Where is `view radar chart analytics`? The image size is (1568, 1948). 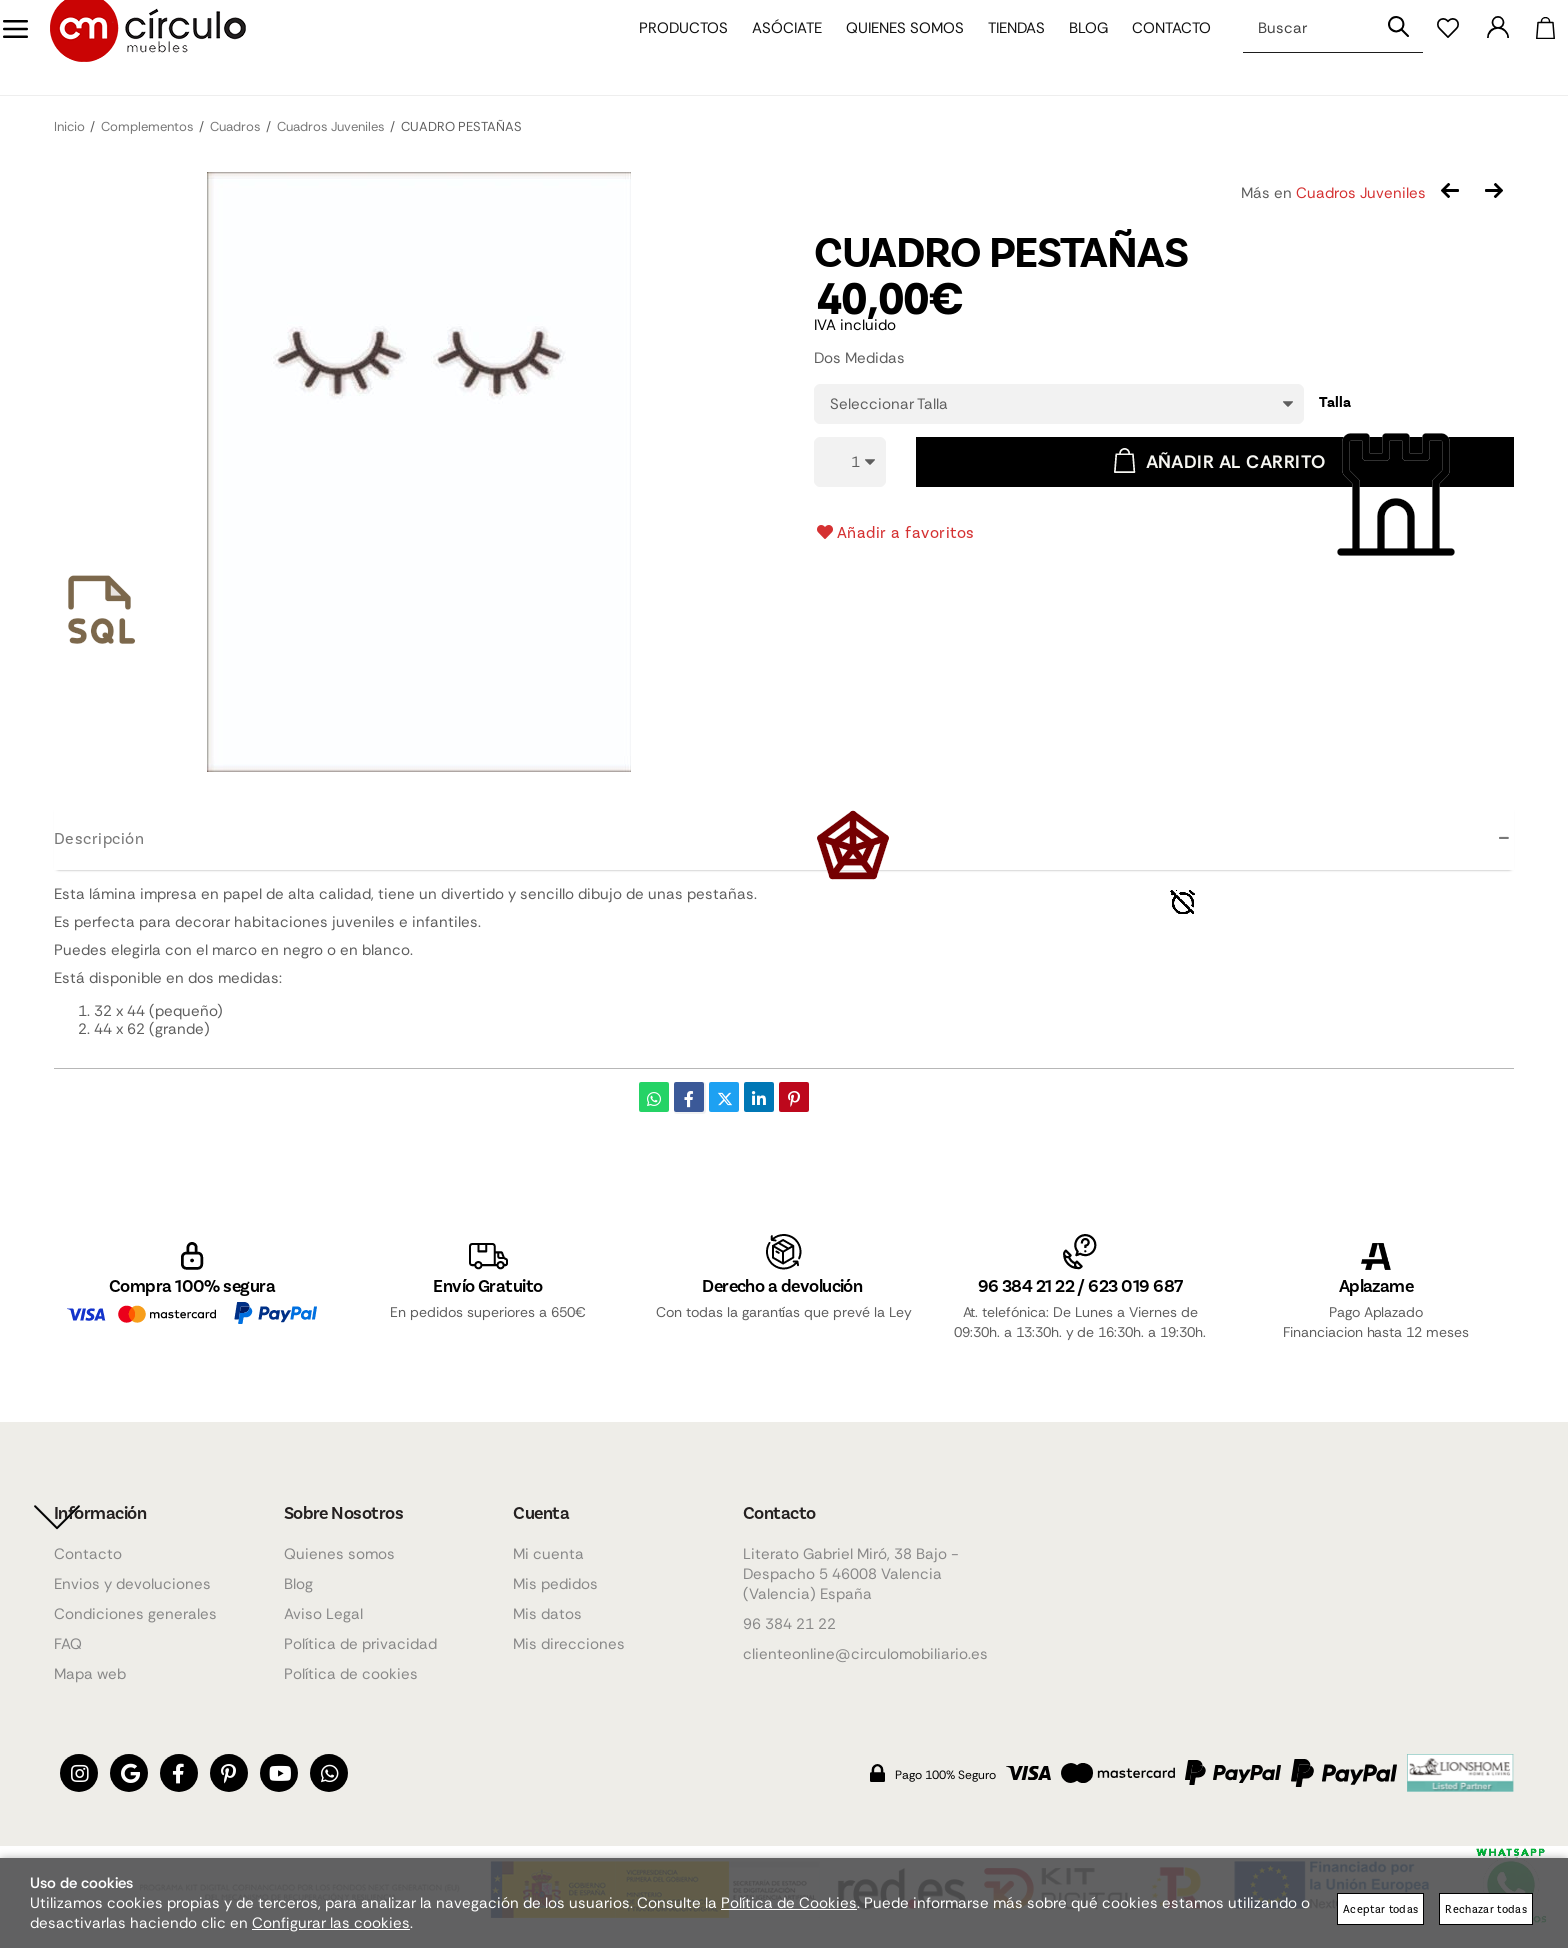
view radar chart analytics is located at coordinates (853, 845).